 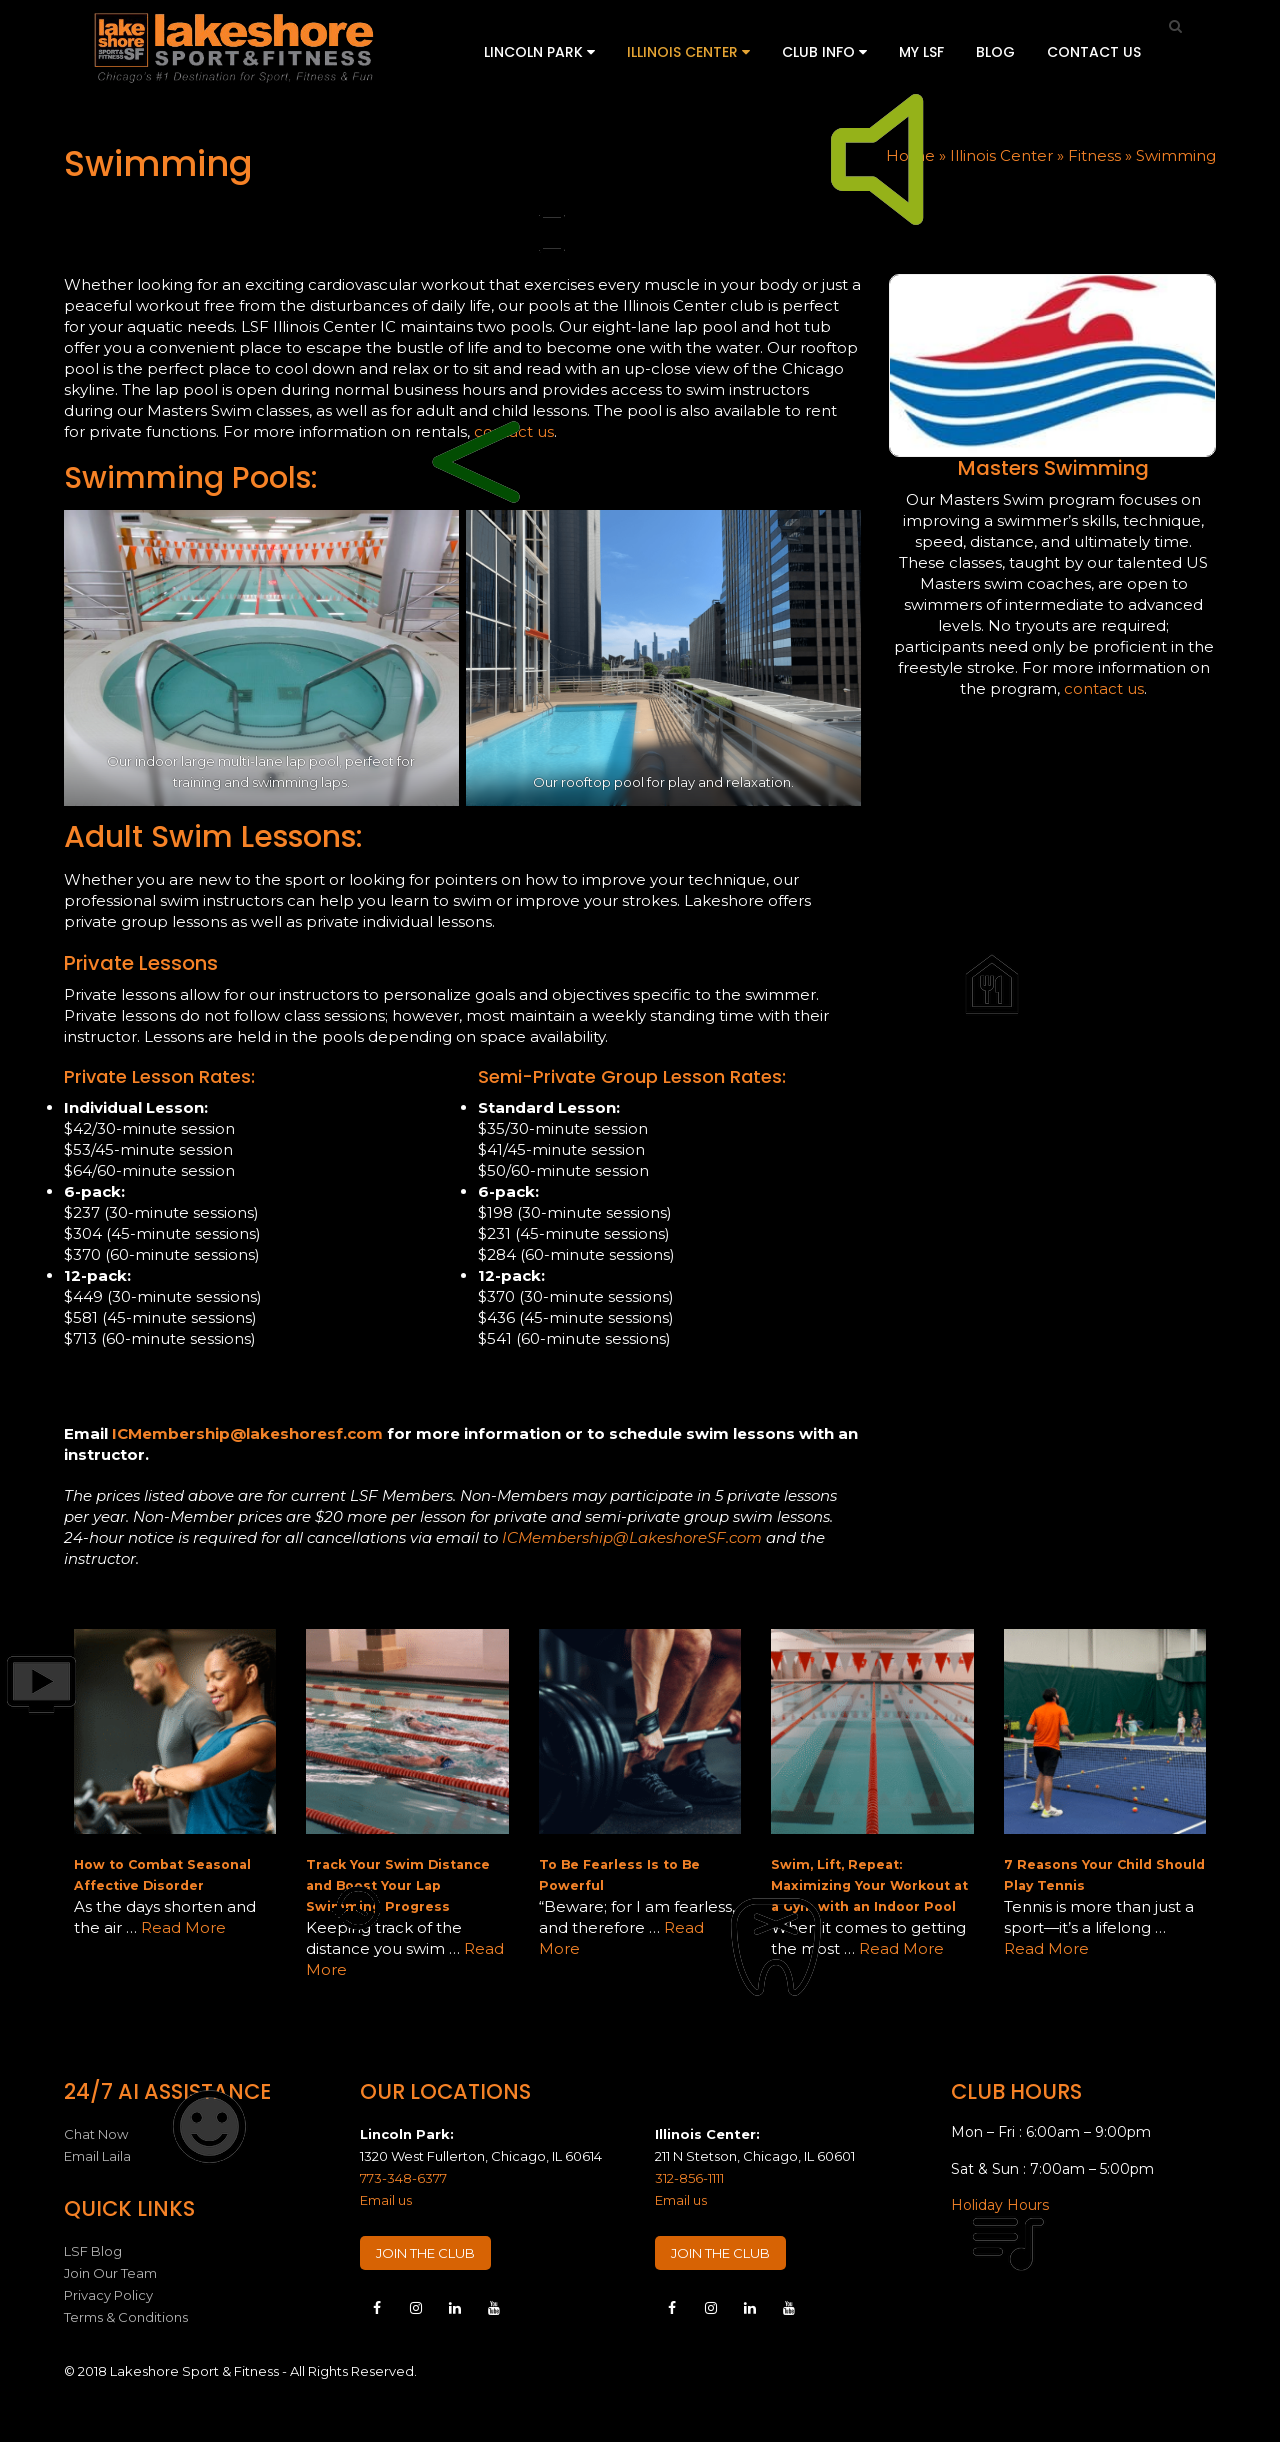 I want to click on access dental health information, so click(x=776, y=1947).